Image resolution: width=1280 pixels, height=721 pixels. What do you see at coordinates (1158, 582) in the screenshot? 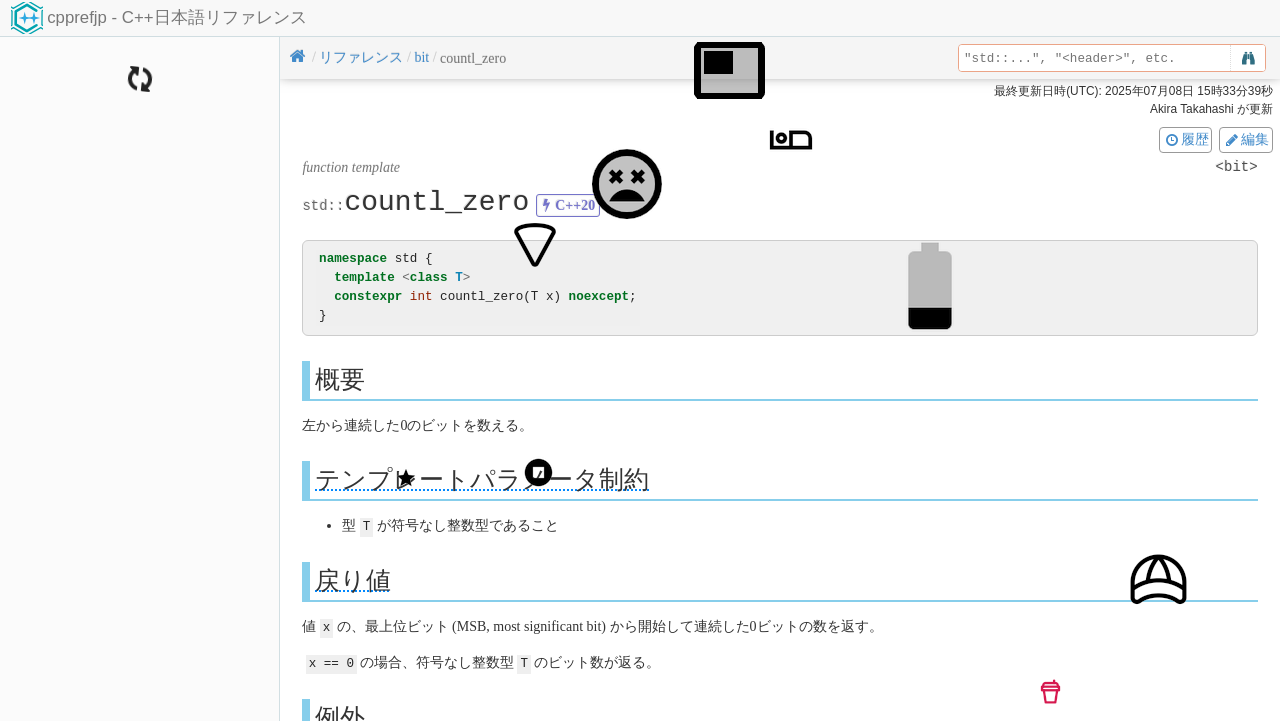
I see `browse hats or headwear category` at bounding box center [1158, 582].